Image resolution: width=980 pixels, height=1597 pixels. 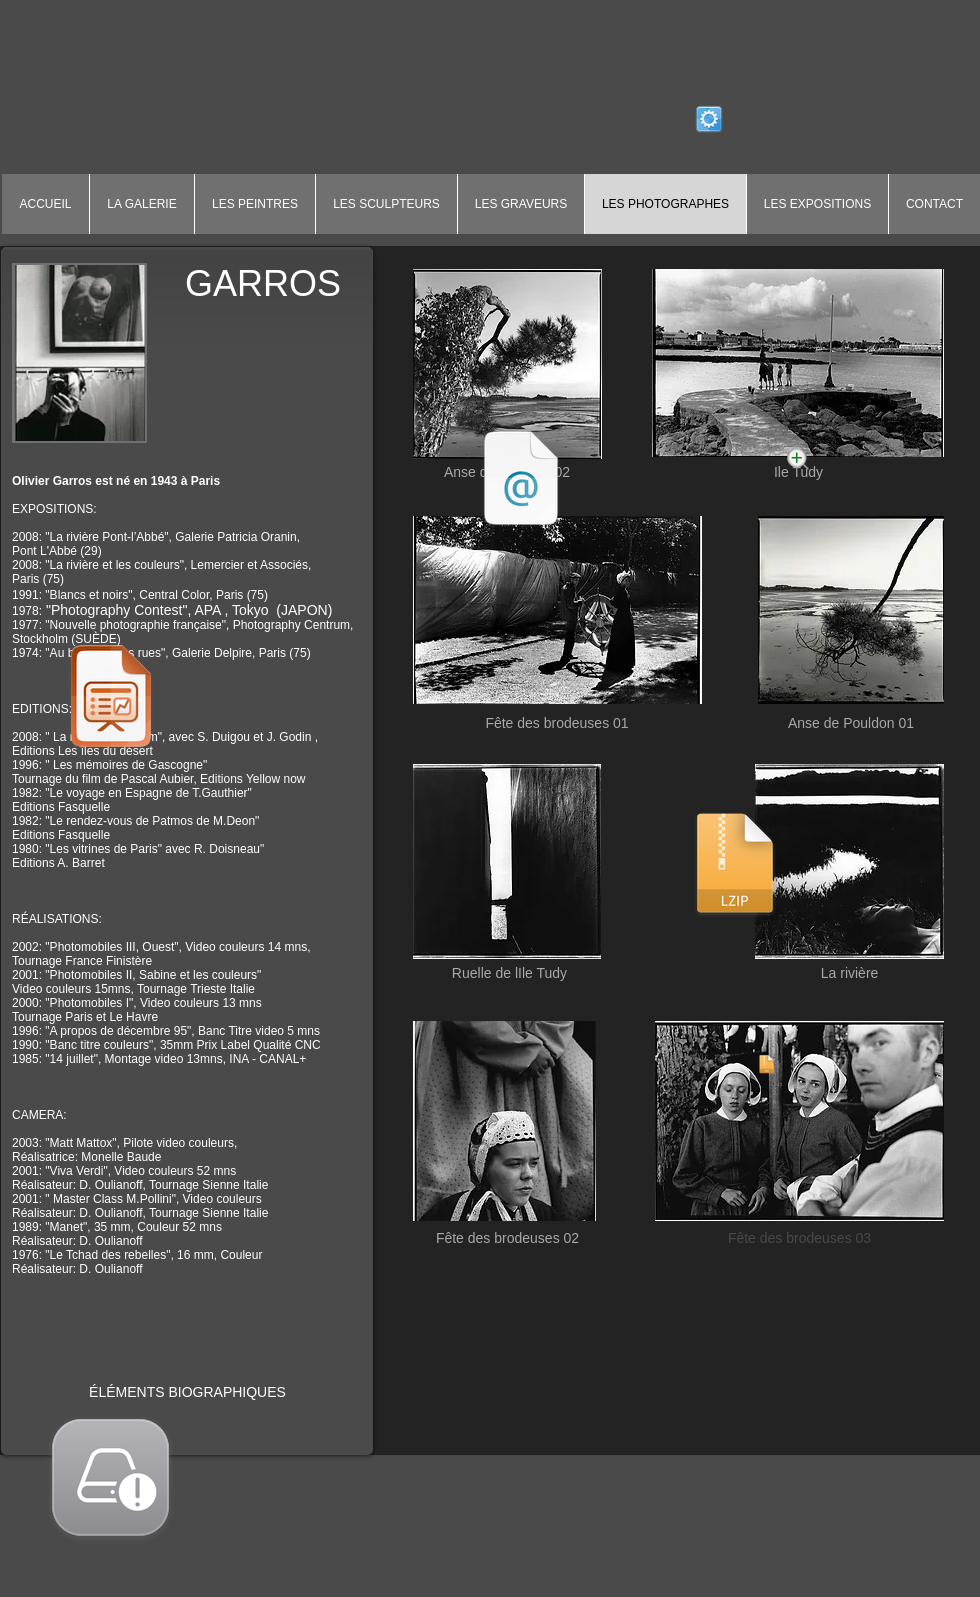 I want to click on zoom in on content or image, so click(x=798, y=459).